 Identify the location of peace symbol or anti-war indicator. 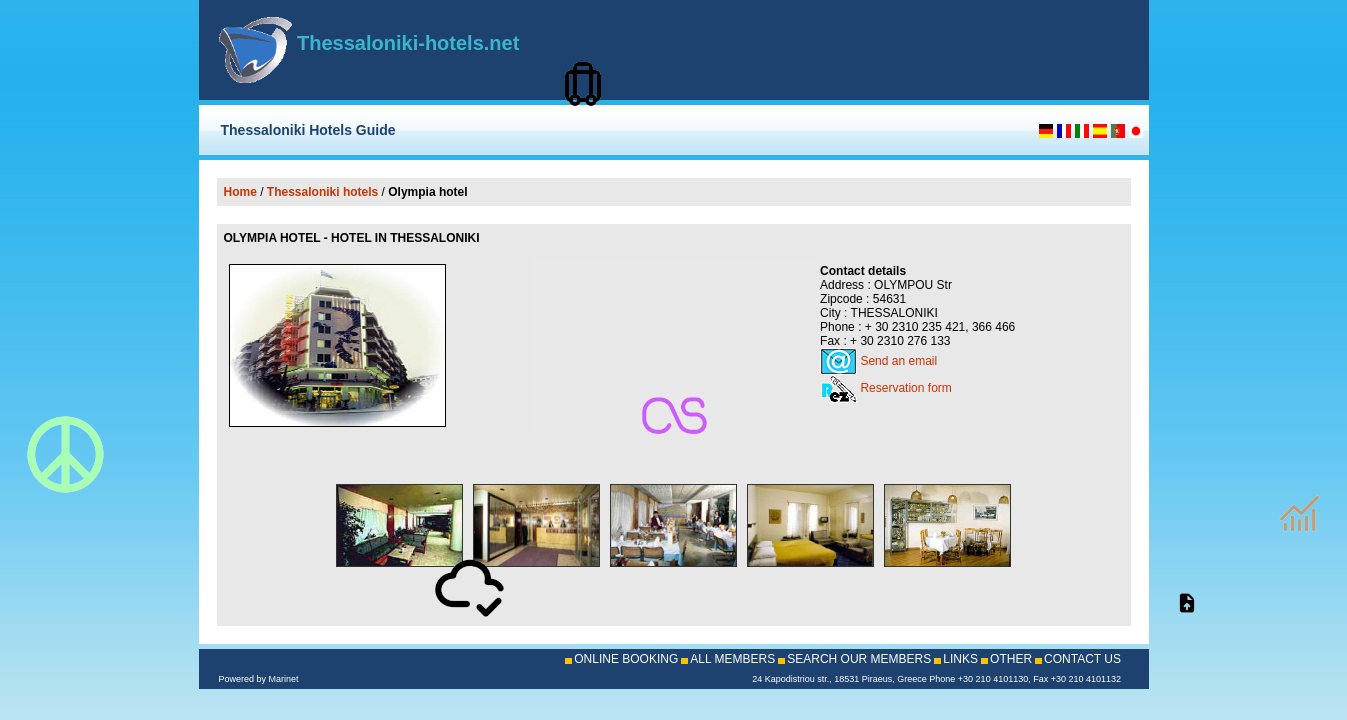
(65, 454).